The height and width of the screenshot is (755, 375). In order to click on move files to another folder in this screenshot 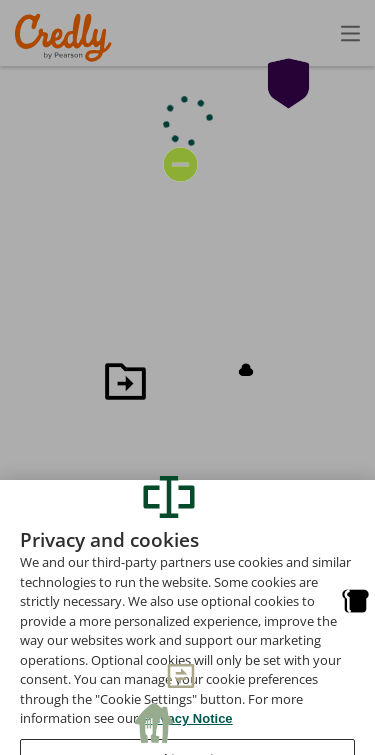, I will do `click(125, 381)`.